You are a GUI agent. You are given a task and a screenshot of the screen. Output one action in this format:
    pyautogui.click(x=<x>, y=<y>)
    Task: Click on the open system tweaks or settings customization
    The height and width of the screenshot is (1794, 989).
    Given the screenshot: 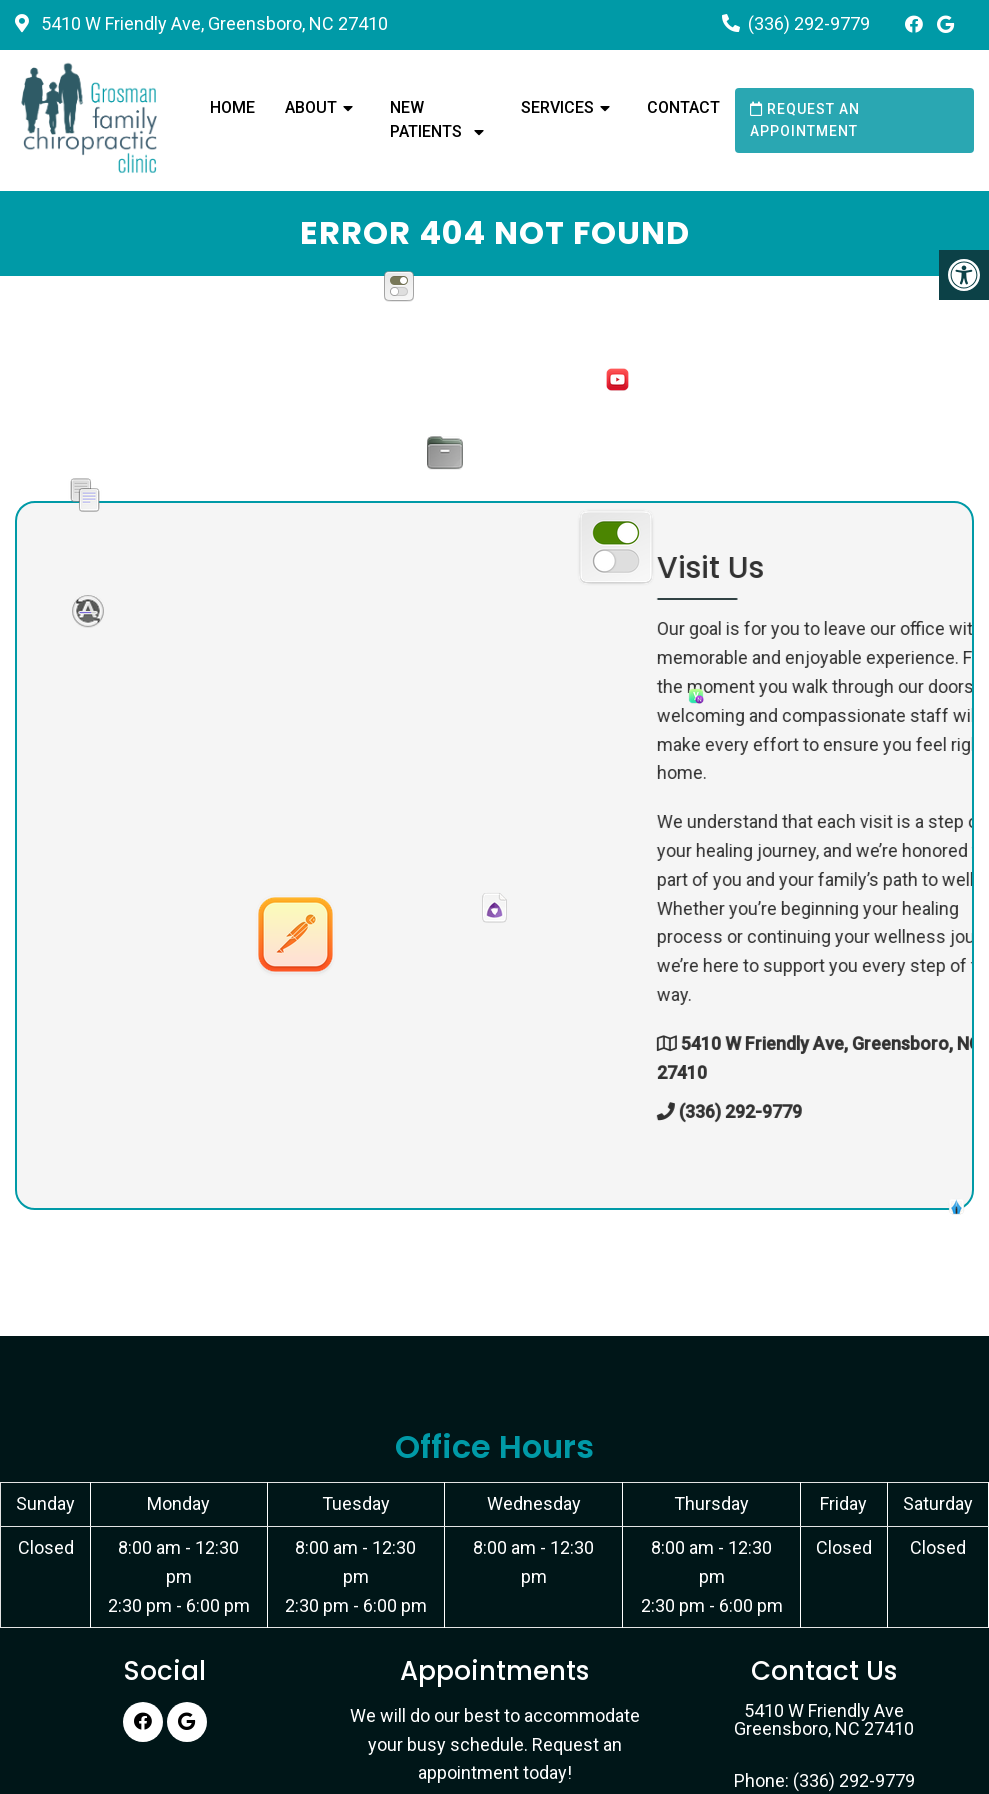 What is the action you would take?
    pyautogui.click(x=399, y=286)
    